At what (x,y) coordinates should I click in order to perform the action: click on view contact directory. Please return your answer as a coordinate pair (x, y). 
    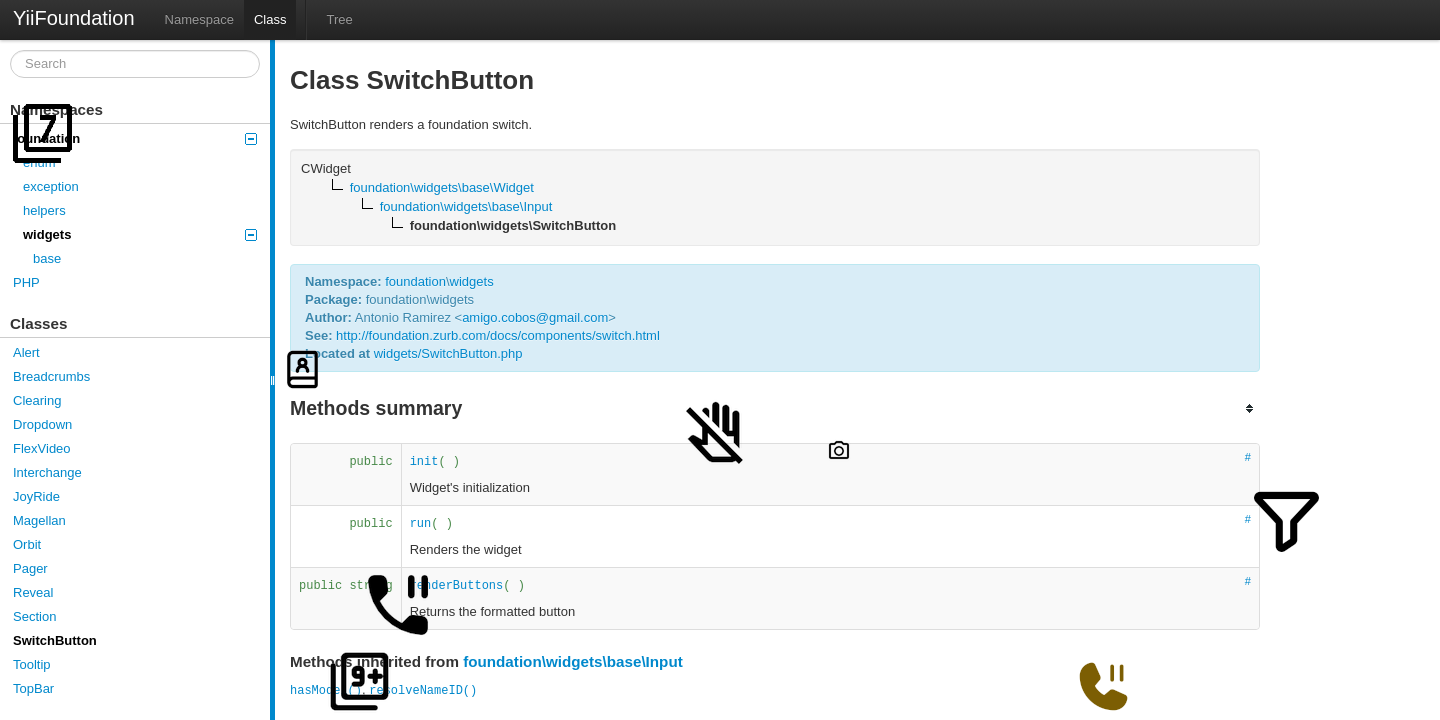
    Looking at the image, I should click on (302, 369).